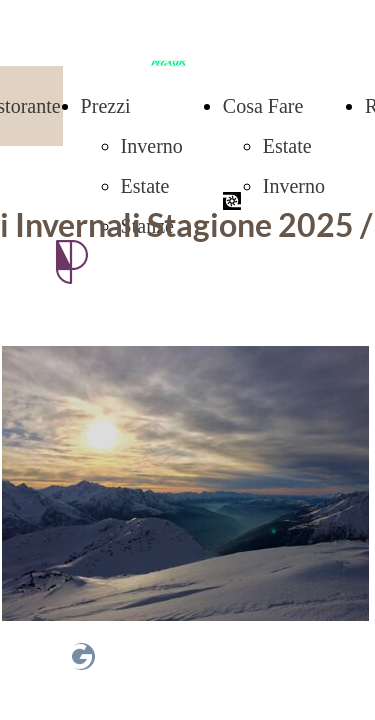 This screenshot has width=375, height=720. Describe the element at coordinates (83, 656) in the screenshot. I see `gcore brand logo` at that location.